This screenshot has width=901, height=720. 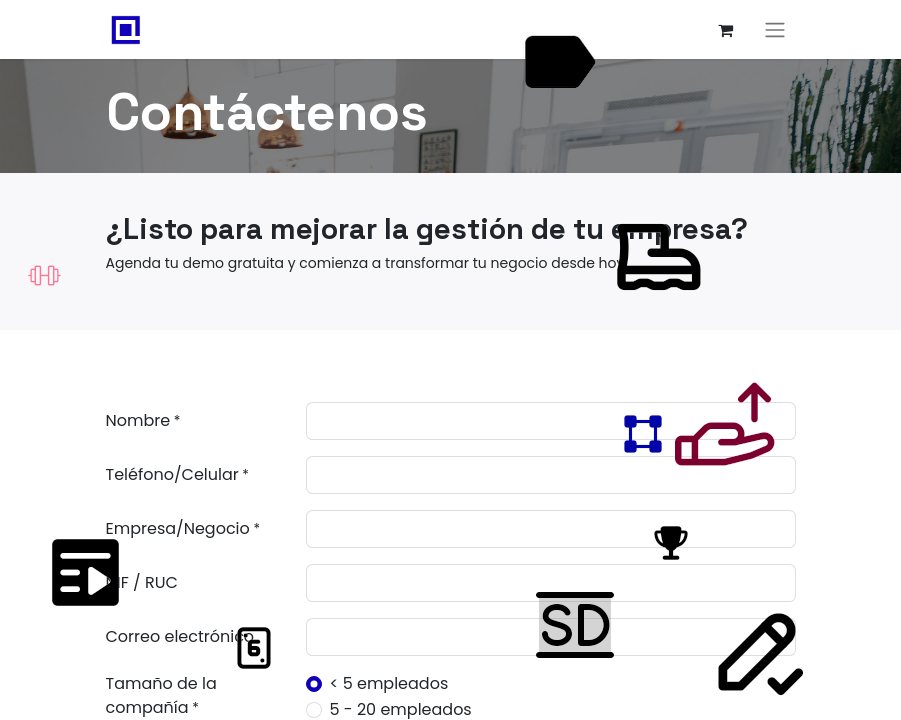 What do you see at coordinates (44, 275) in the screenshot?
I see `access workout or fitness features` at bounding box center [44, 275].